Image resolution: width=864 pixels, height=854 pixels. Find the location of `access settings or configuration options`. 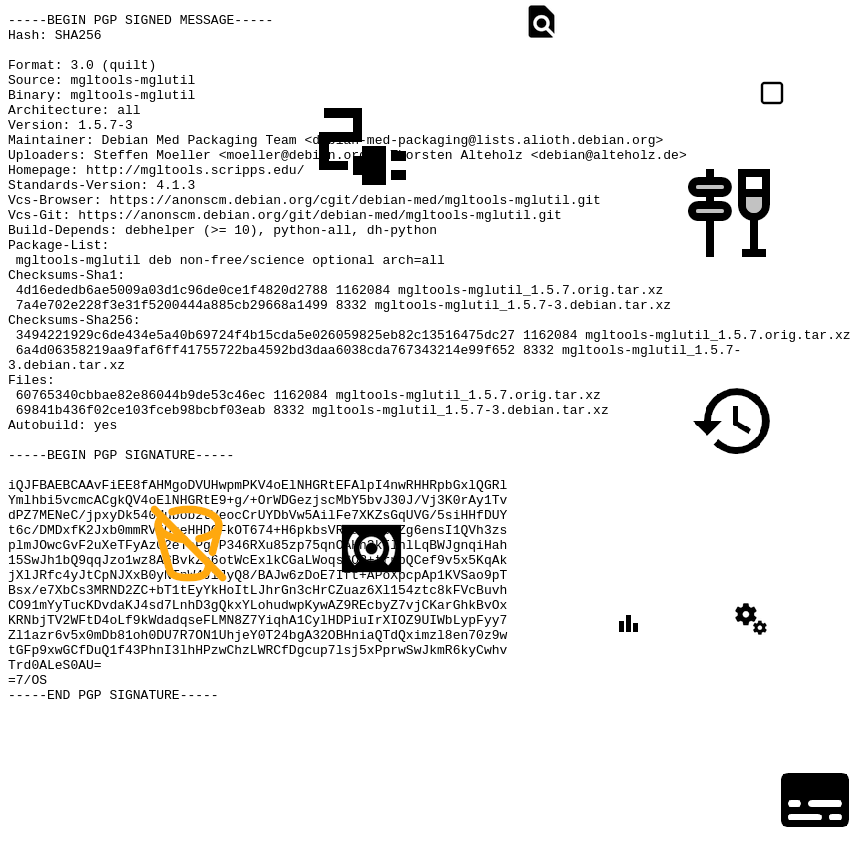

access settings or configuration options is located at coordinates (751, 619).